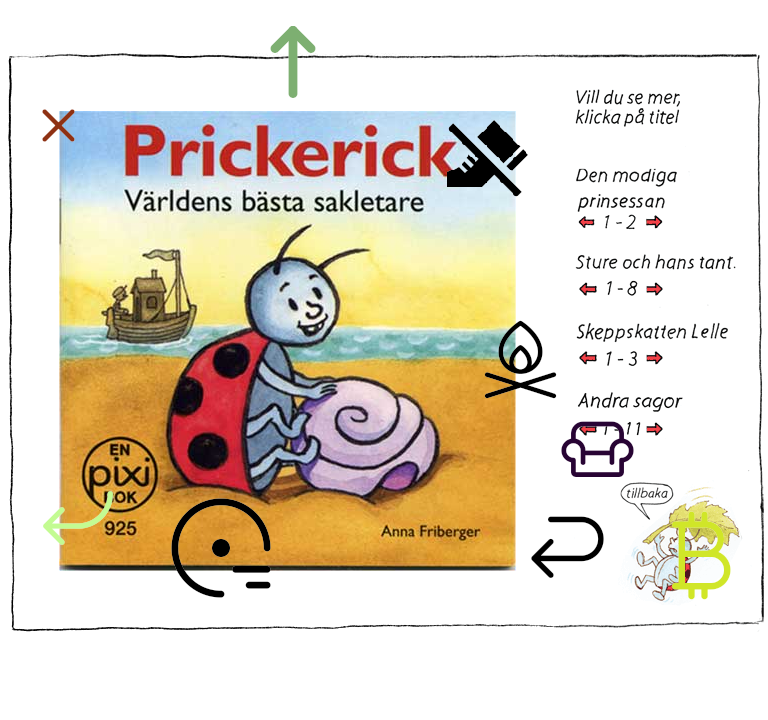 This screenshot has width=768, height=720. I want to click on close the current window or dialog, so click(58, 125).